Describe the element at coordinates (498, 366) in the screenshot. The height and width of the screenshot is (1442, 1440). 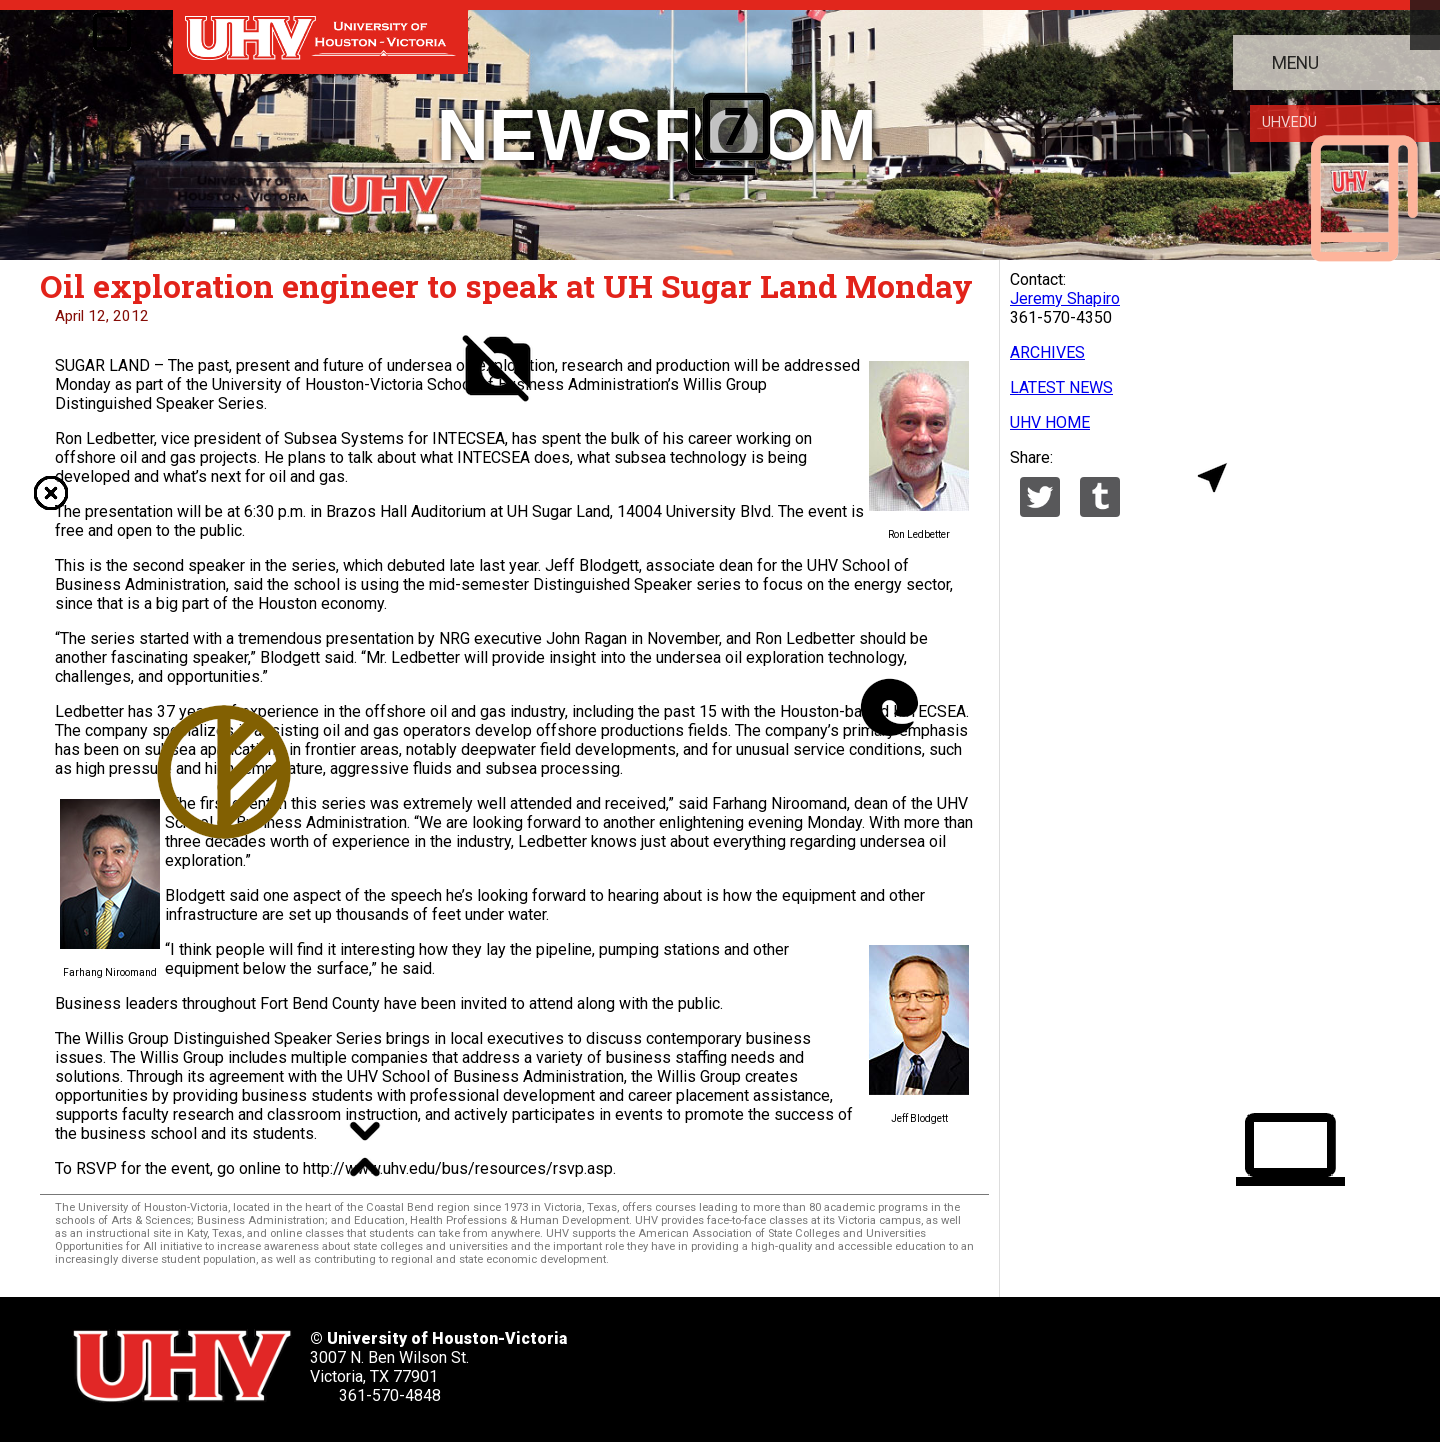
I see `photography not allowed in this area` at that location.